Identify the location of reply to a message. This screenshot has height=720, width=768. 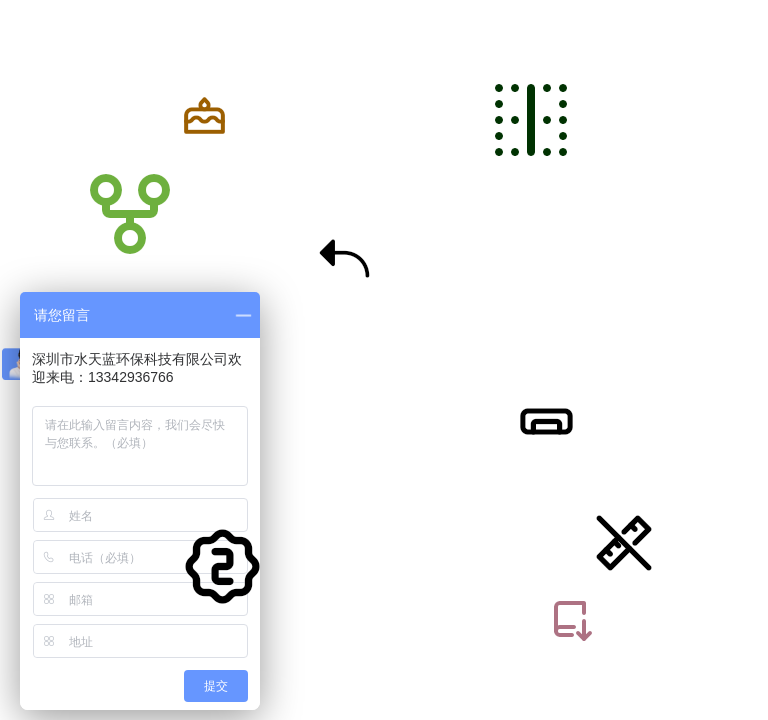
(344, 258).